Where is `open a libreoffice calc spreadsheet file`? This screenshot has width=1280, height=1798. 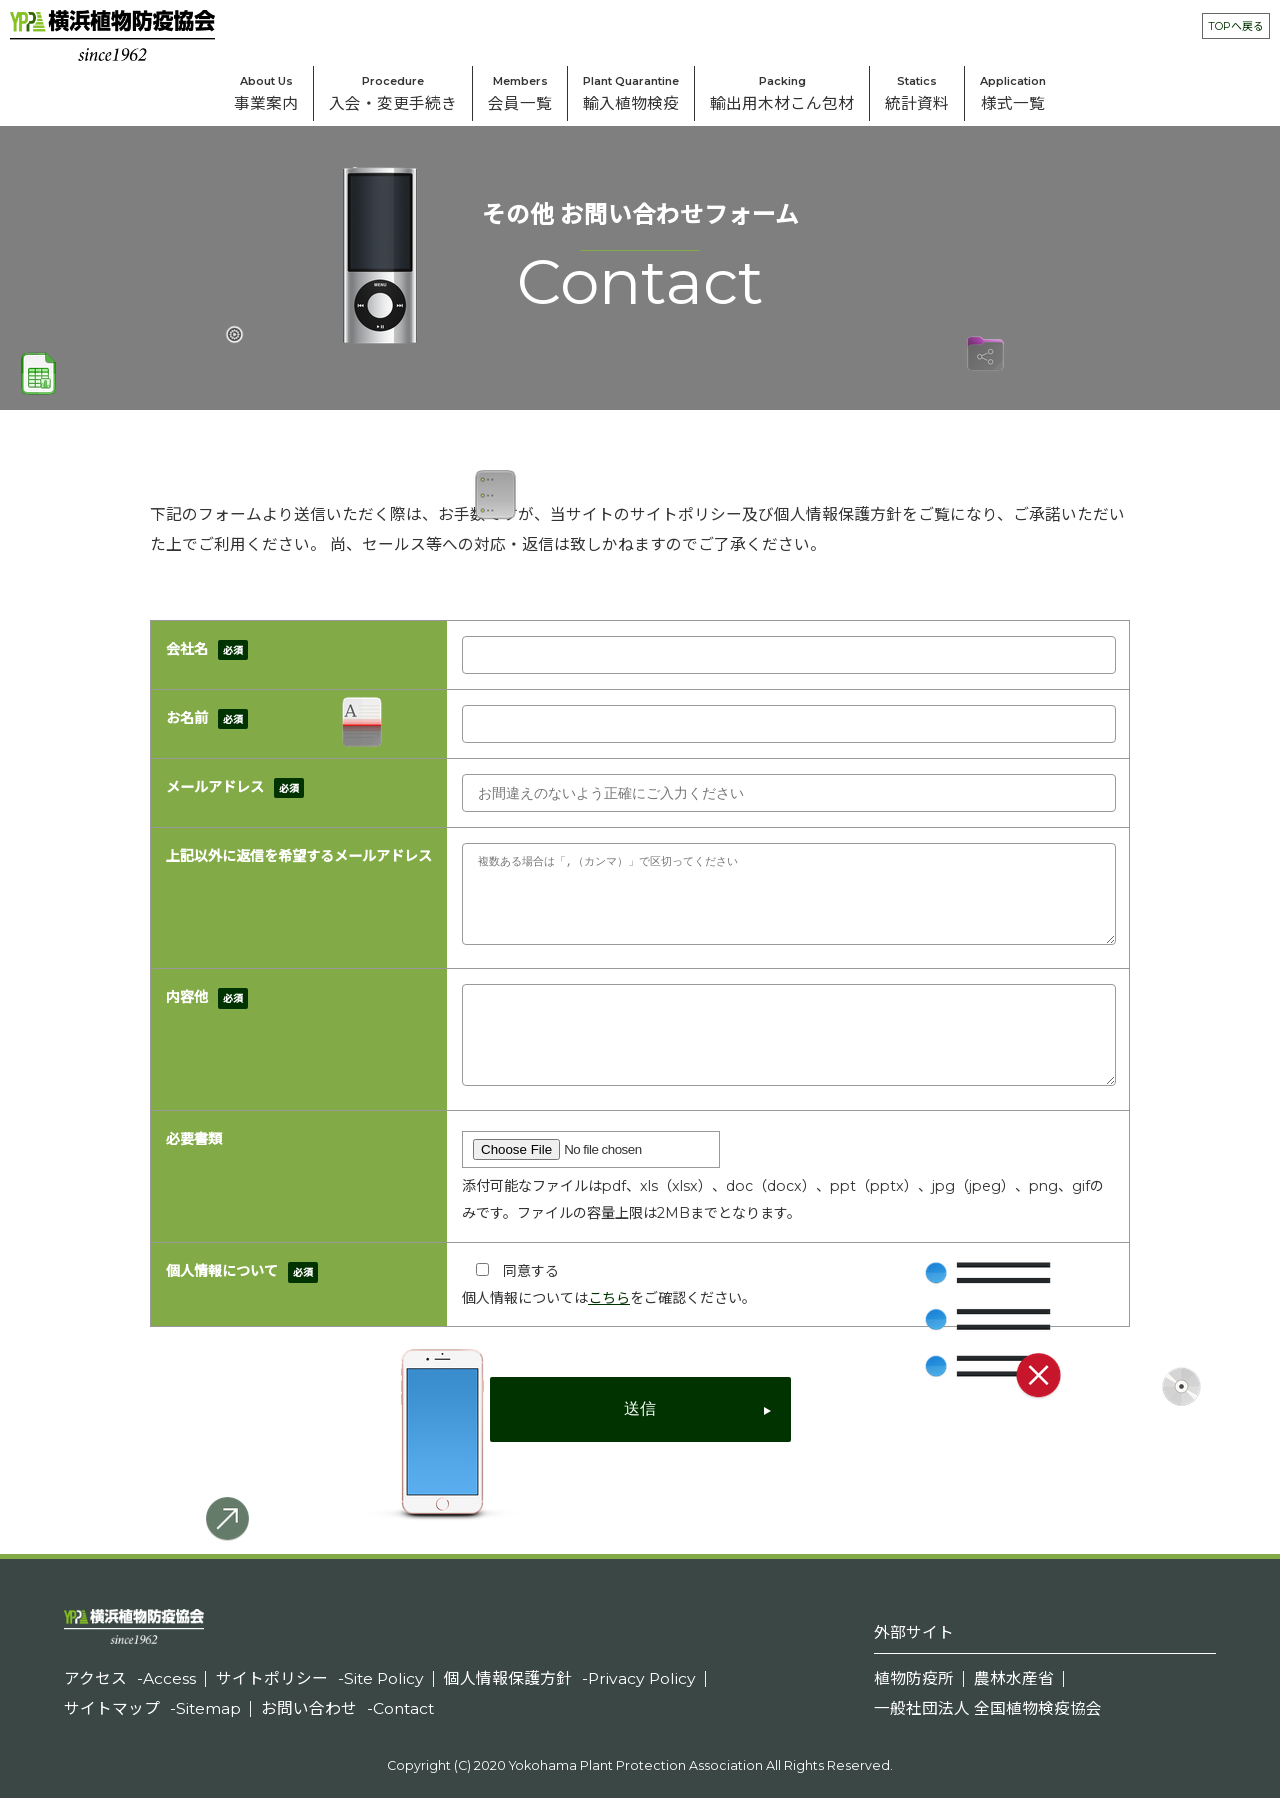 open a libreoffice calc spreadsheet file is located at coordinates (38, 373).